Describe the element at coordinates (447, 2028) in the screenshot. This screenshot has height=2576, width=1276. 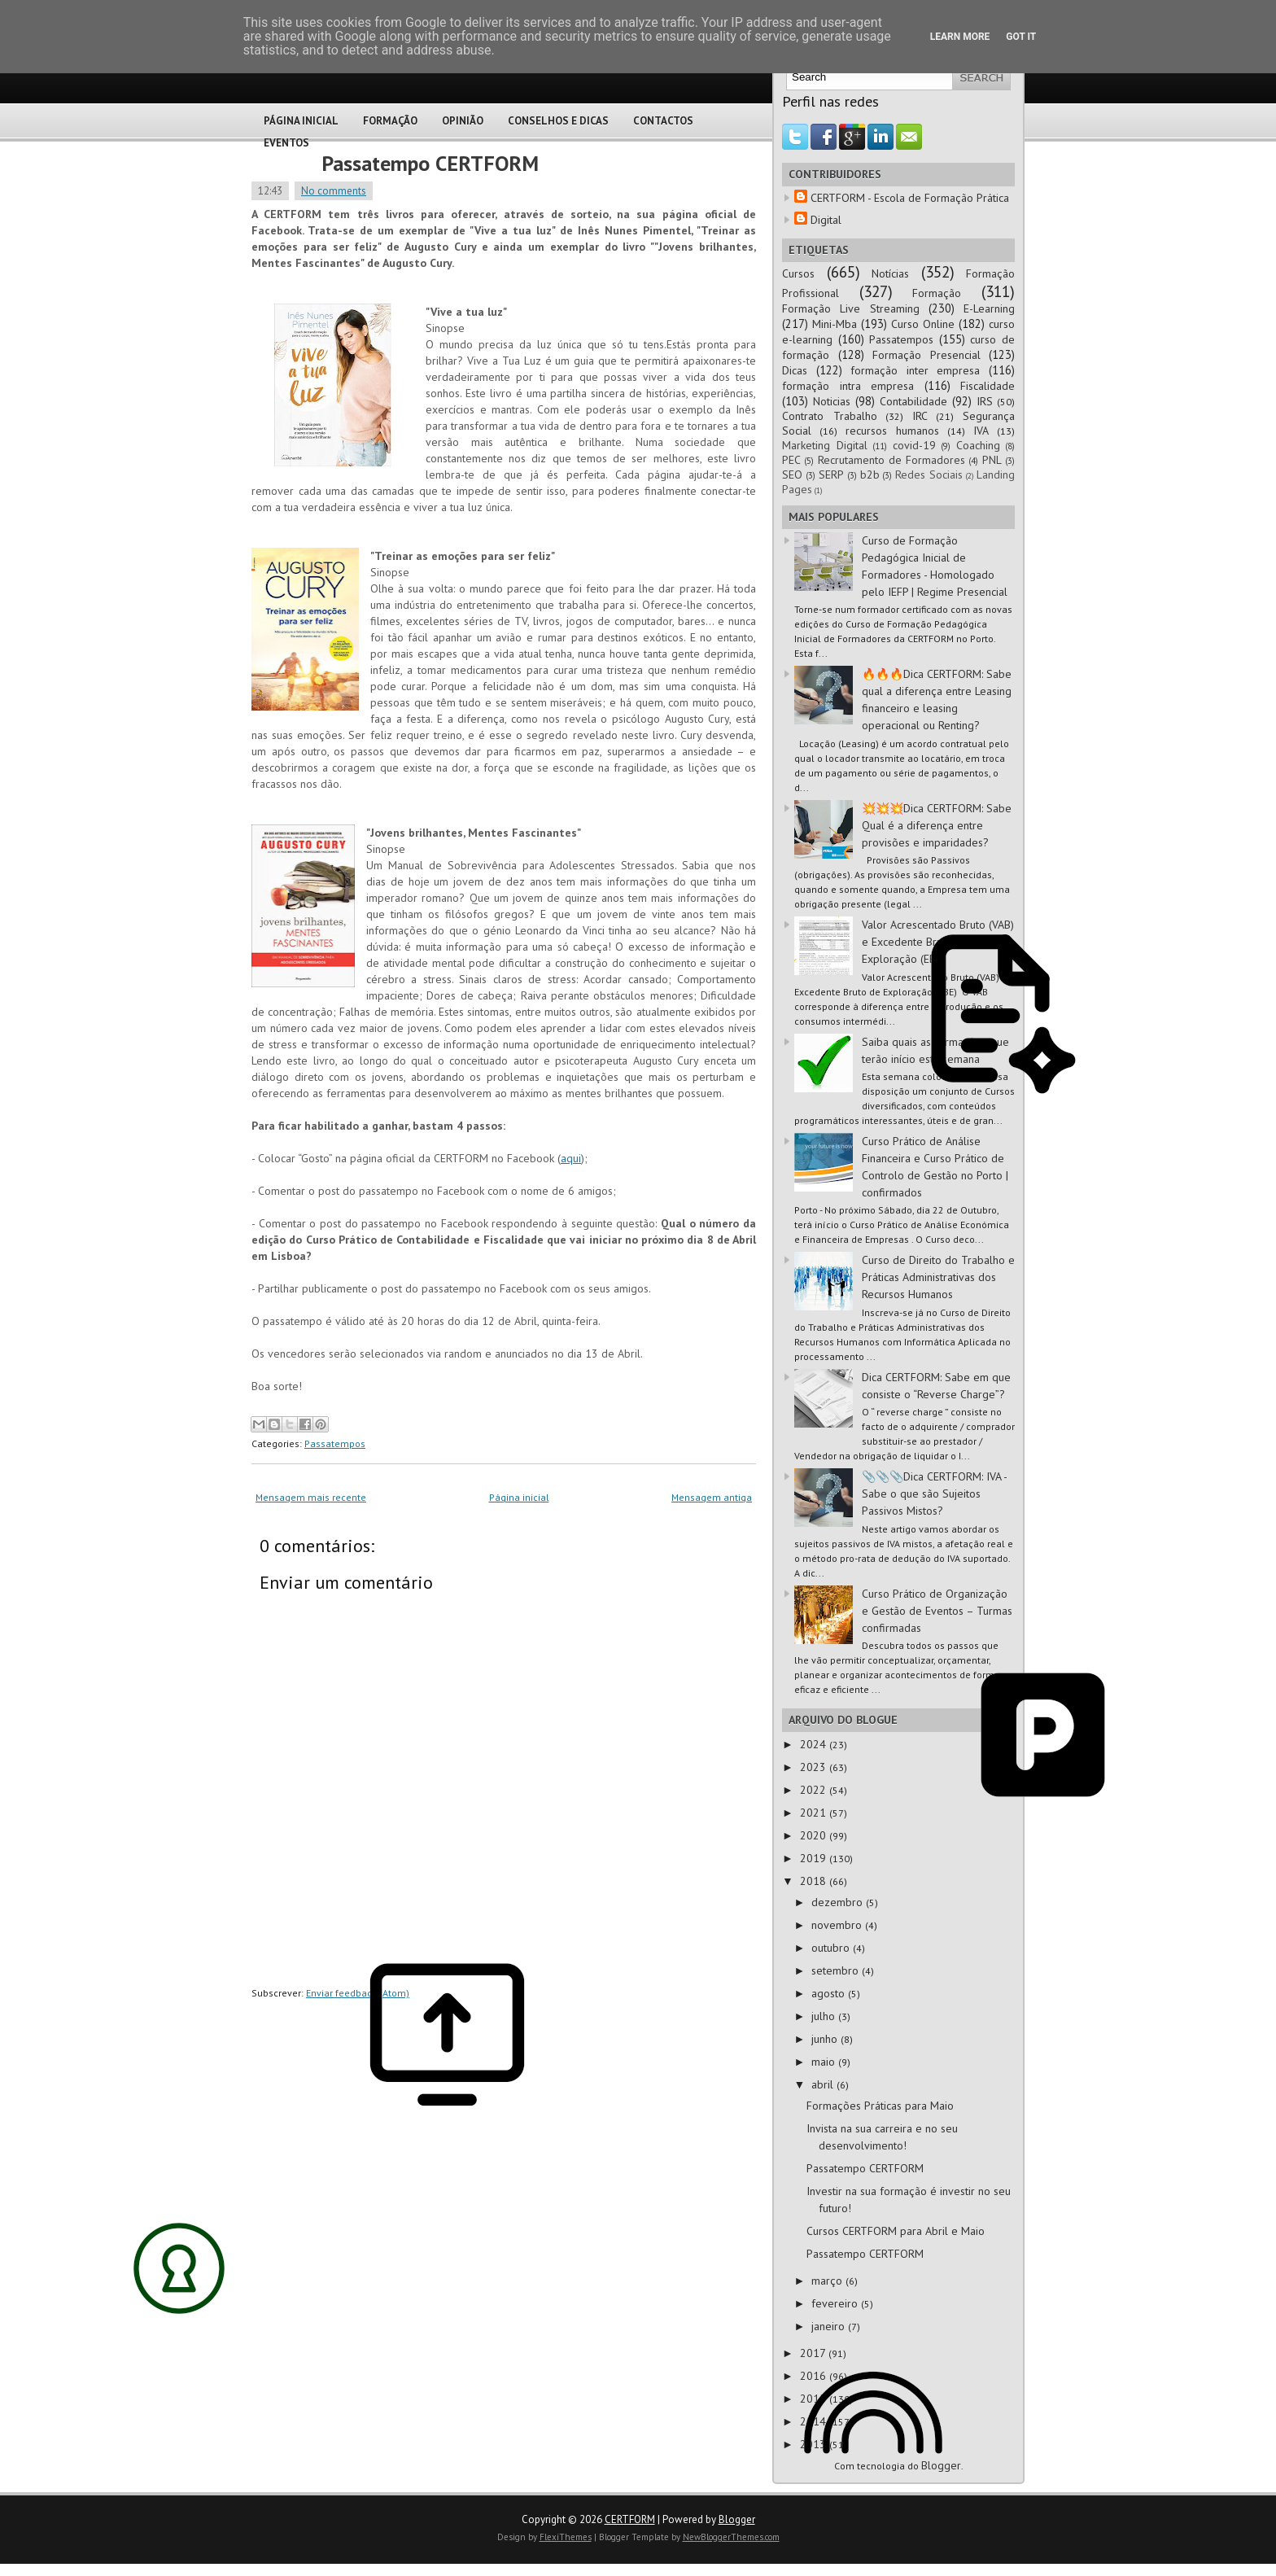
I see `upload file to desktop or monitor` at that location.